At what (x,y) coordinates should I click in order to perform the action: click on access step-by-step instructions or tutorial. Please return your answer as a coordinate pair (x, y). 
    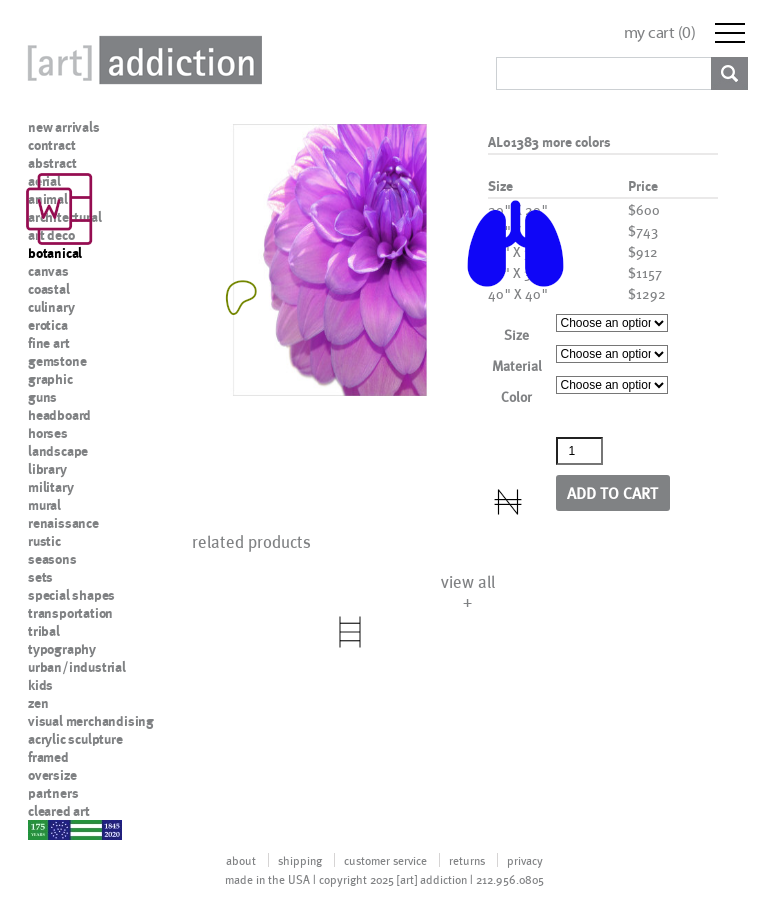
    Looking at the image, I should click on (350, 632).